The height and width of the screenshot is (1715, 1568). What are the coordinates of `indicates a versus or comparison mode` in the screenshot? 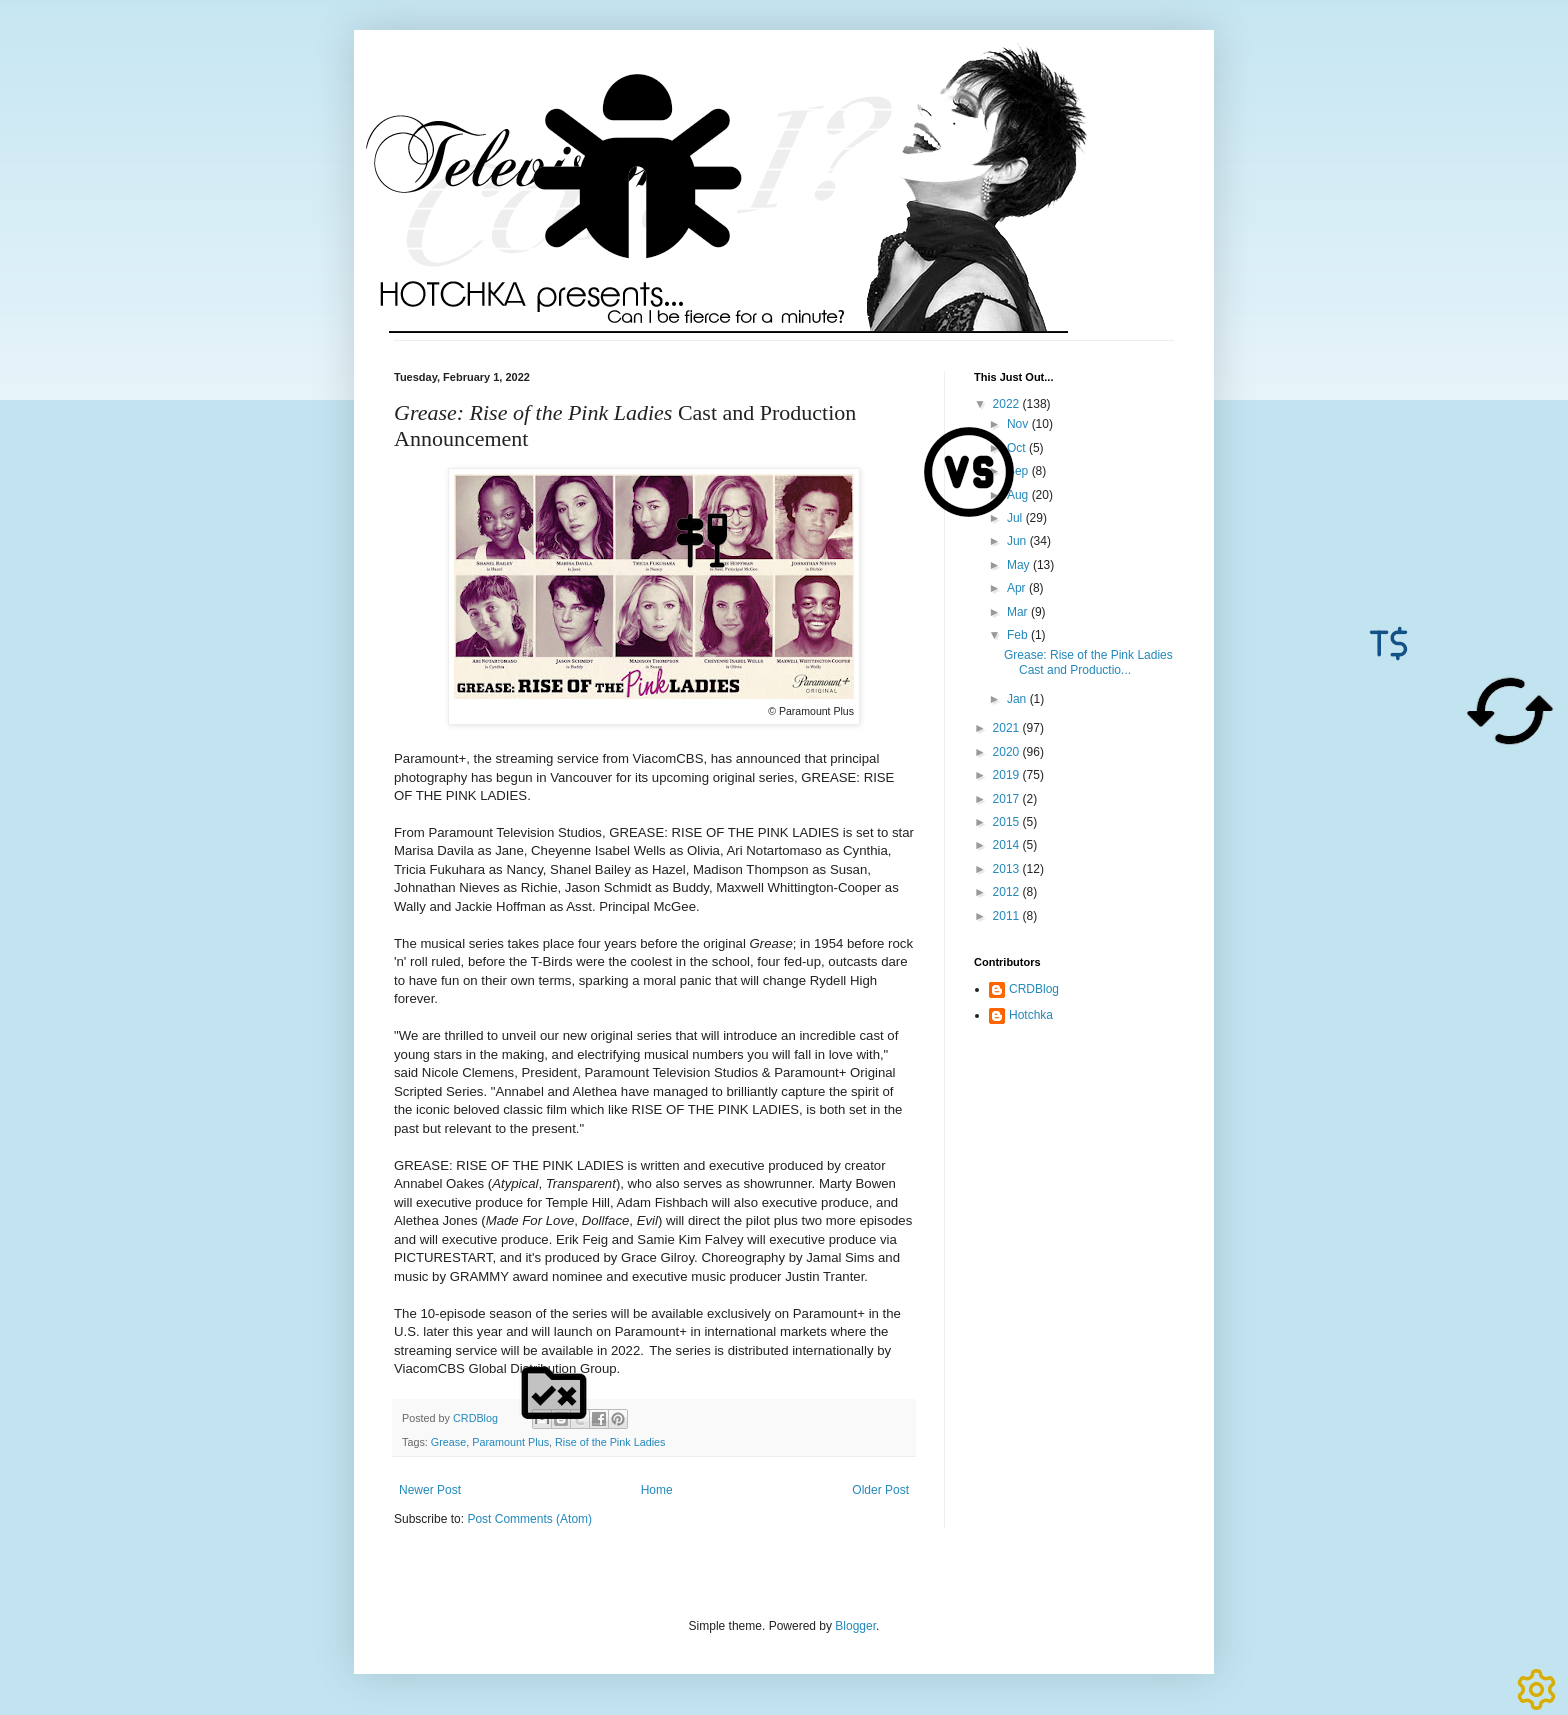 It's located at (969, 472).